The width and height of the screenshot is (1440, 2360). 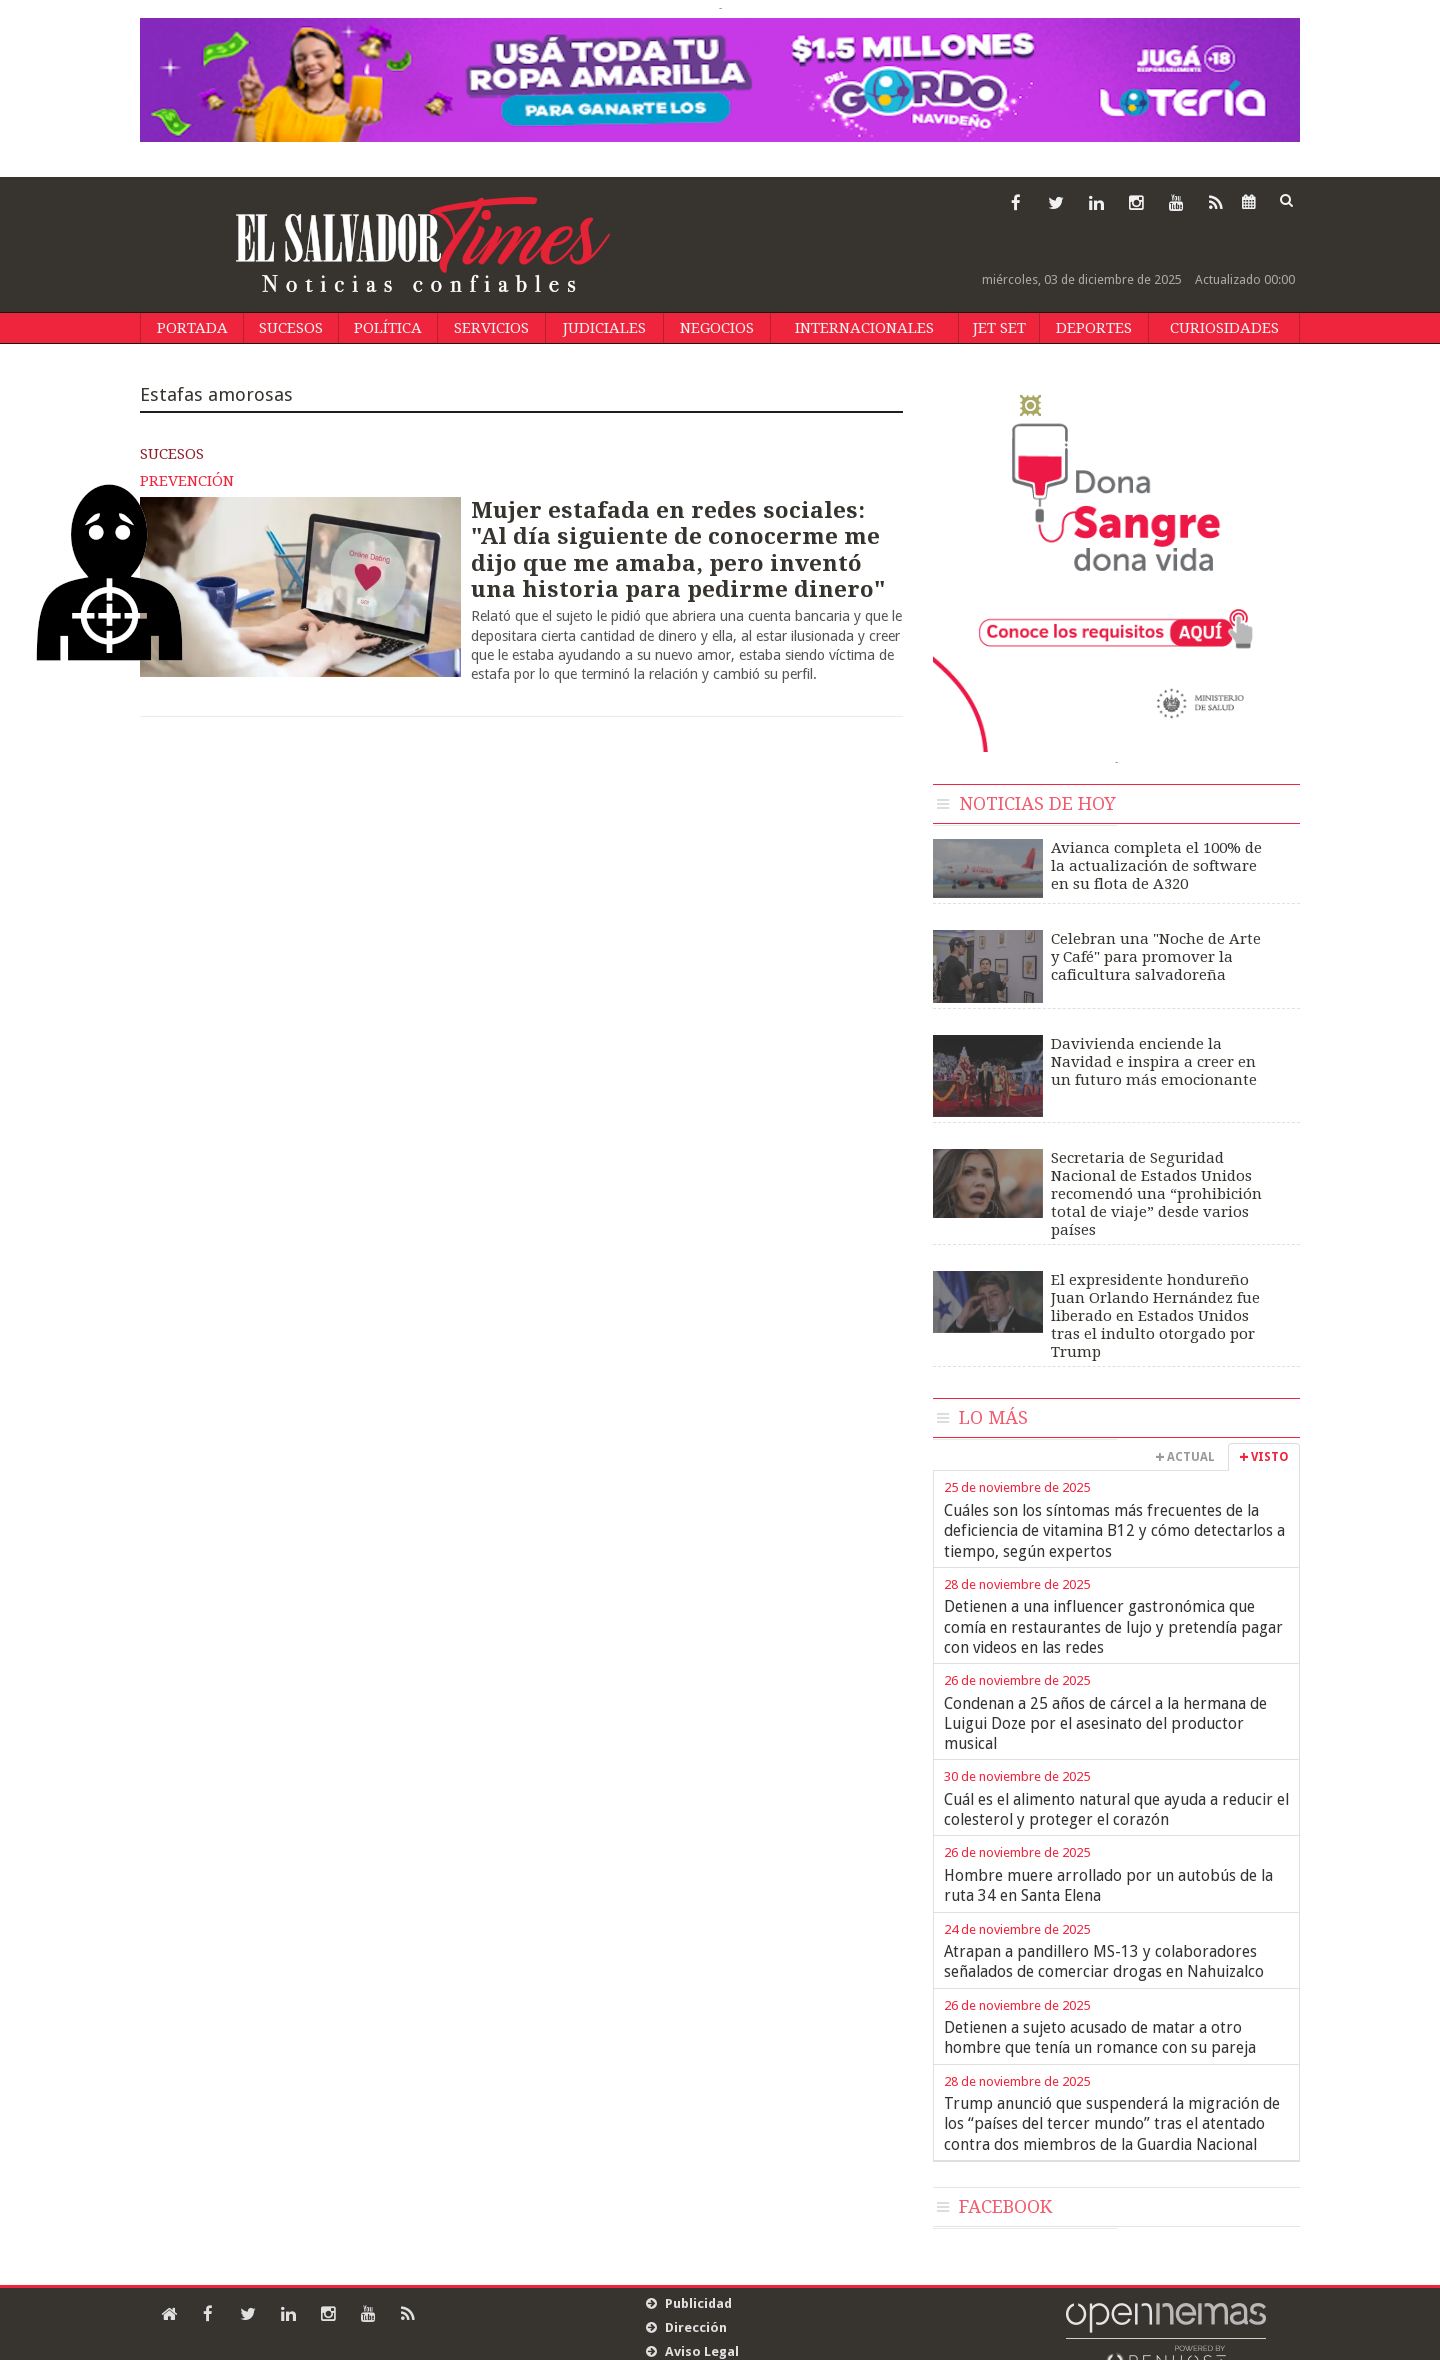 What do you see at coordinates (1030, 405) in the screenshot?
I see `indicates a postage stamp or mail item` at bounding box center [1030, 405].